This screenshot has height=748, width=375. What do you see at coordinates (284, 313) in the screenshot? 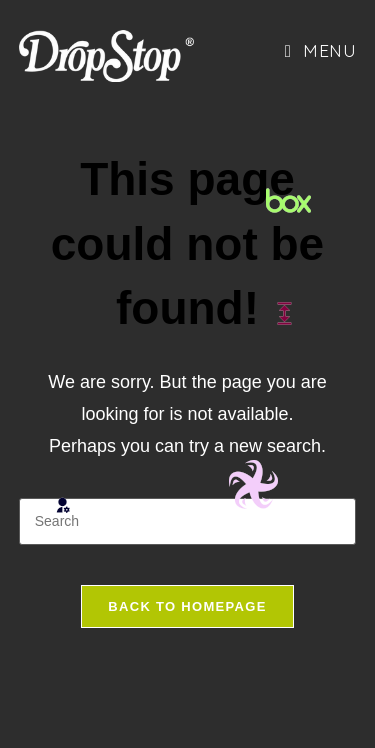
I see `expand content to full height` at bounding box center [284, 313].